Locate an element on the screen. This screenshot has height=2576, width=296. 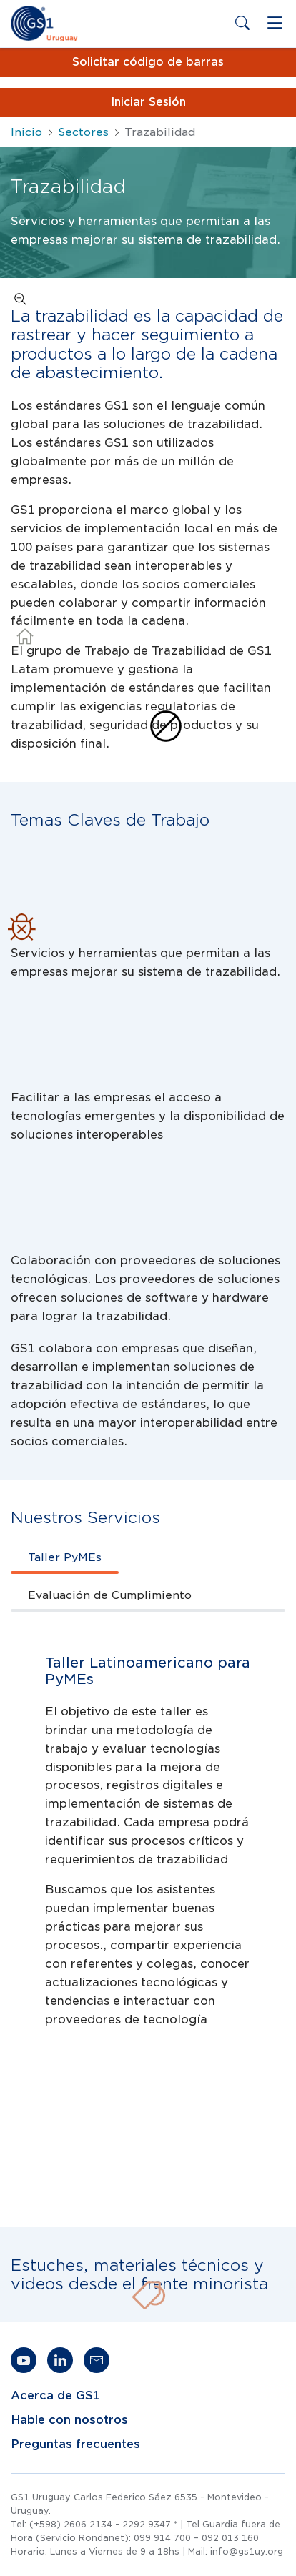
navigate to the home screen is located at coordinates (25, 637).